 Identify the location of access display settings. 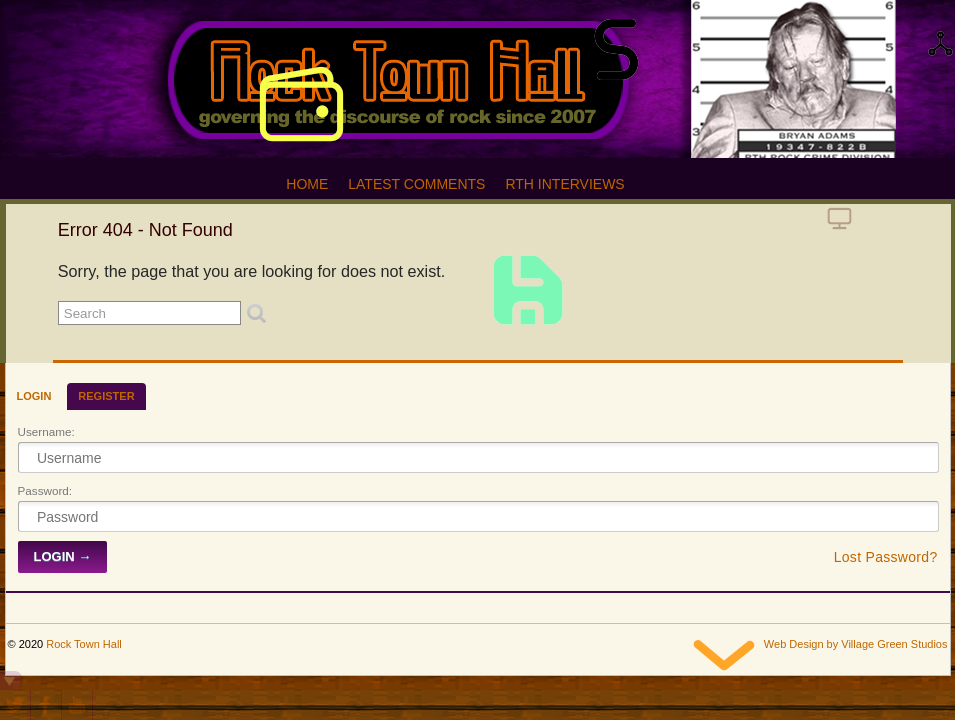
(839, 218).